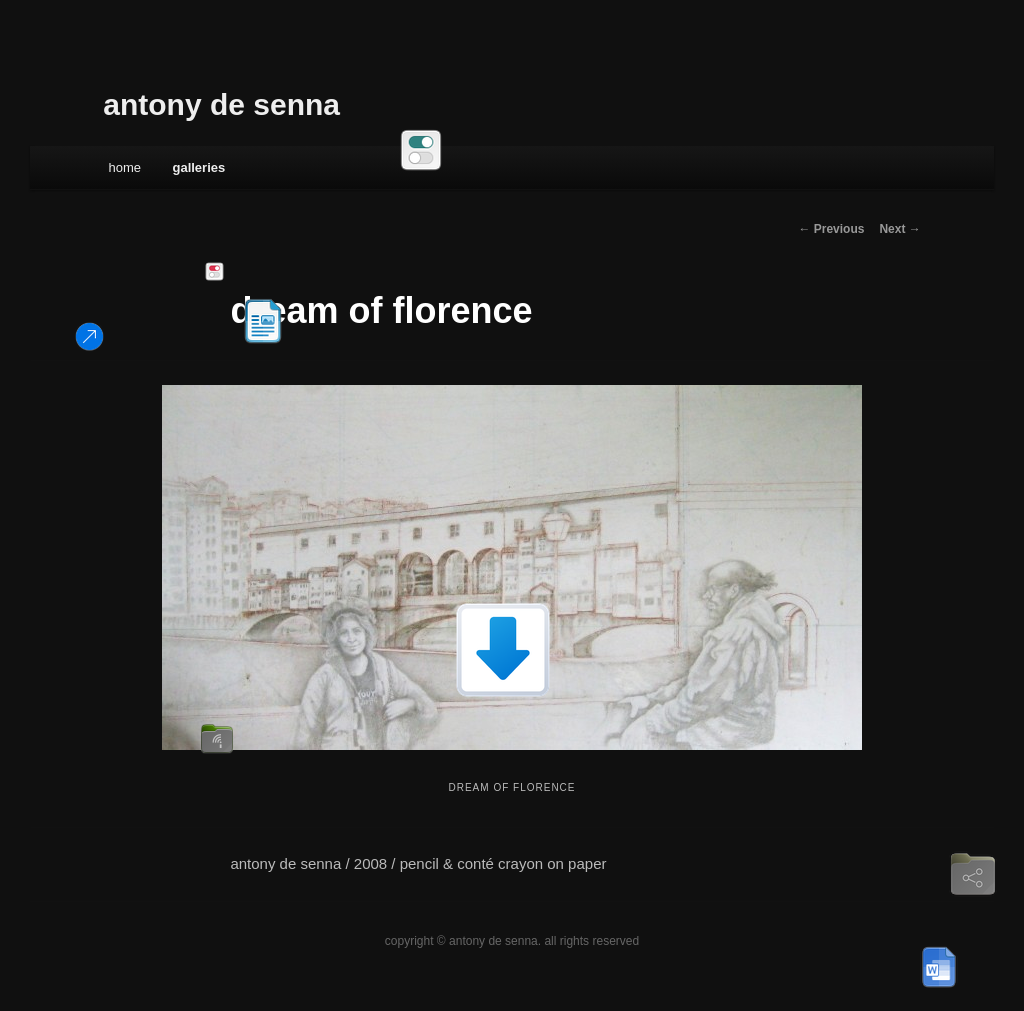 Image resolution: width=1024 pixels, height=1011 pixels. Describe the element at coordinates (973, 874) in the screenshot. I see `access your public shared folder` at that location.